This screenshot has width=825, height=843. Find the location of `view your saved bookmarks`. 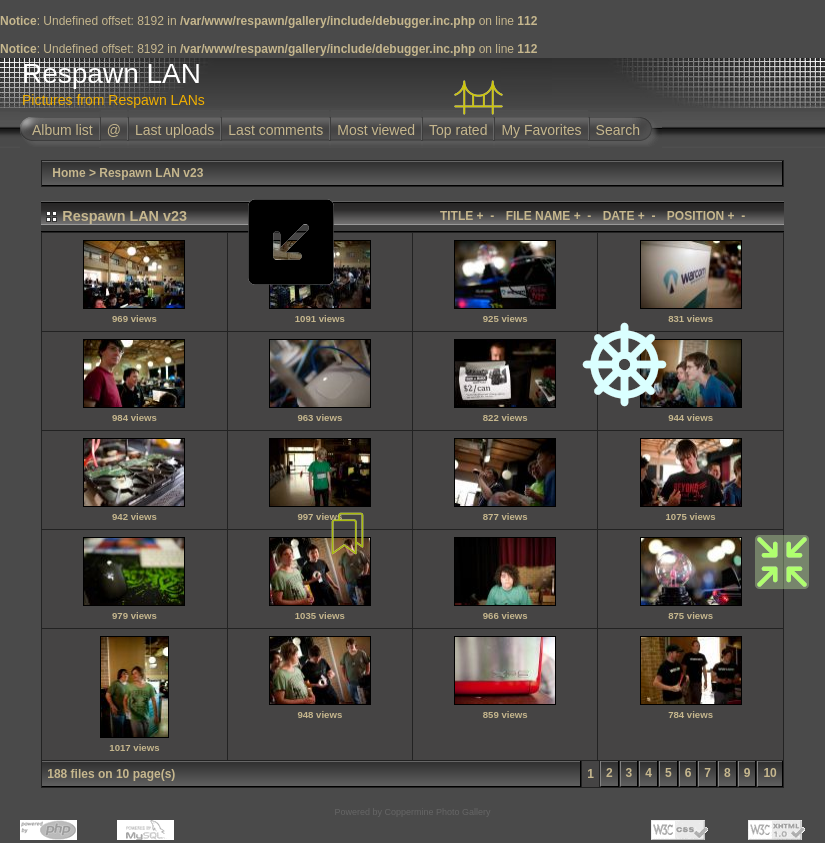

view your saved bookmarks is located at coordinates (347, 533).